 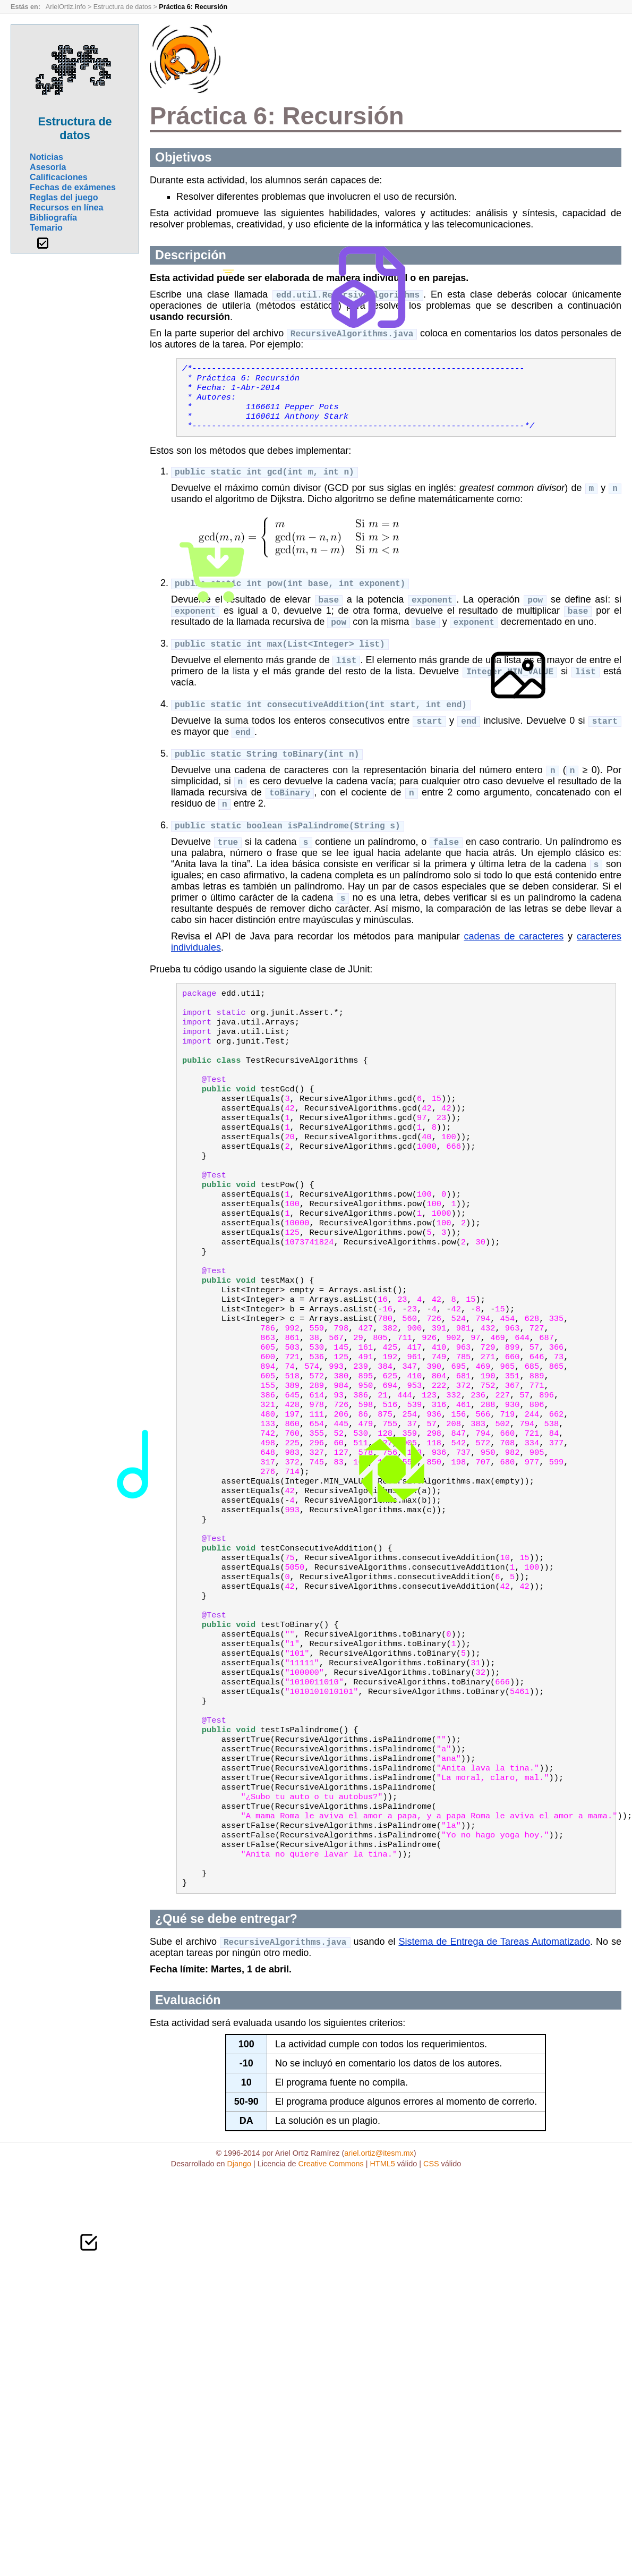 I want to click on select or confirm an option, so click(x=42, y=243).